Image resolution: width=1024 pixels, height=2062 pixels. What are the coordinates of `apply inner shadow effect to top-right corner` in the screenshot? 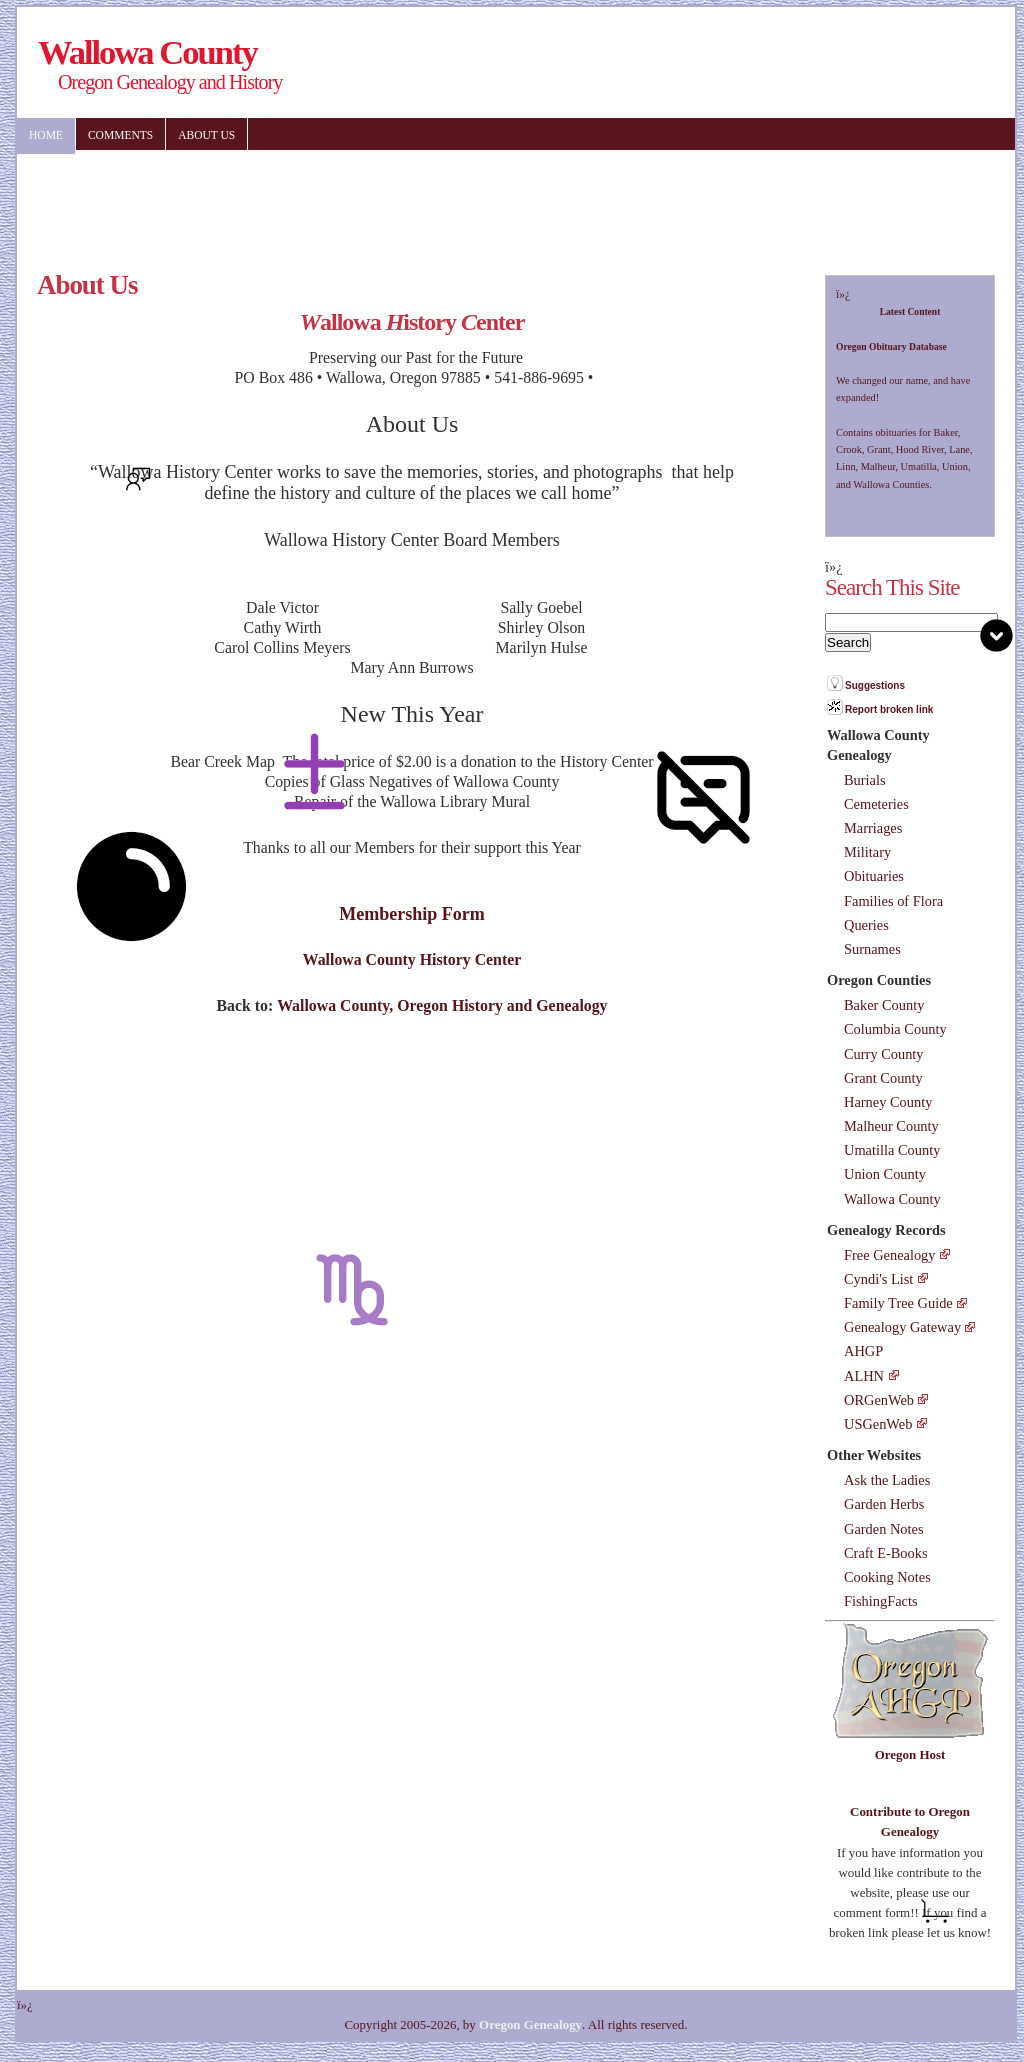 It's located at (131, 886).